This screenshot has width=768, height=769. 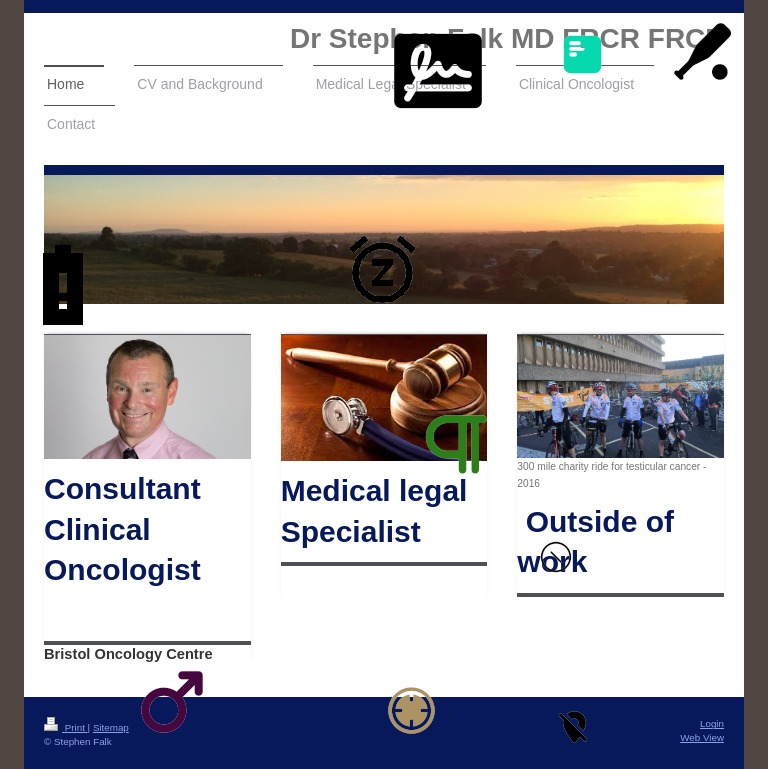 What do you see at coordinates (582, 54) in the screenshot?
I see `align content to top-left of container` at bounding box center [582, 54].